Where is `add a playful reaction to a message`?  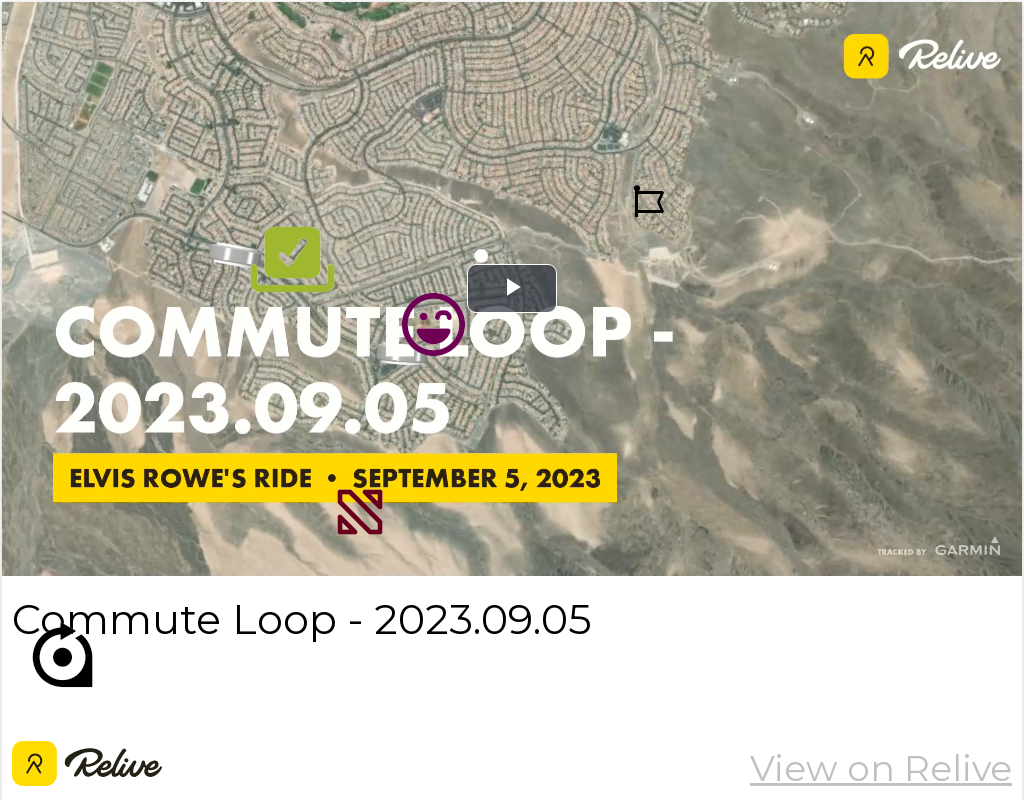 add a playful reaction to a message is located at coordinates (433, 324).